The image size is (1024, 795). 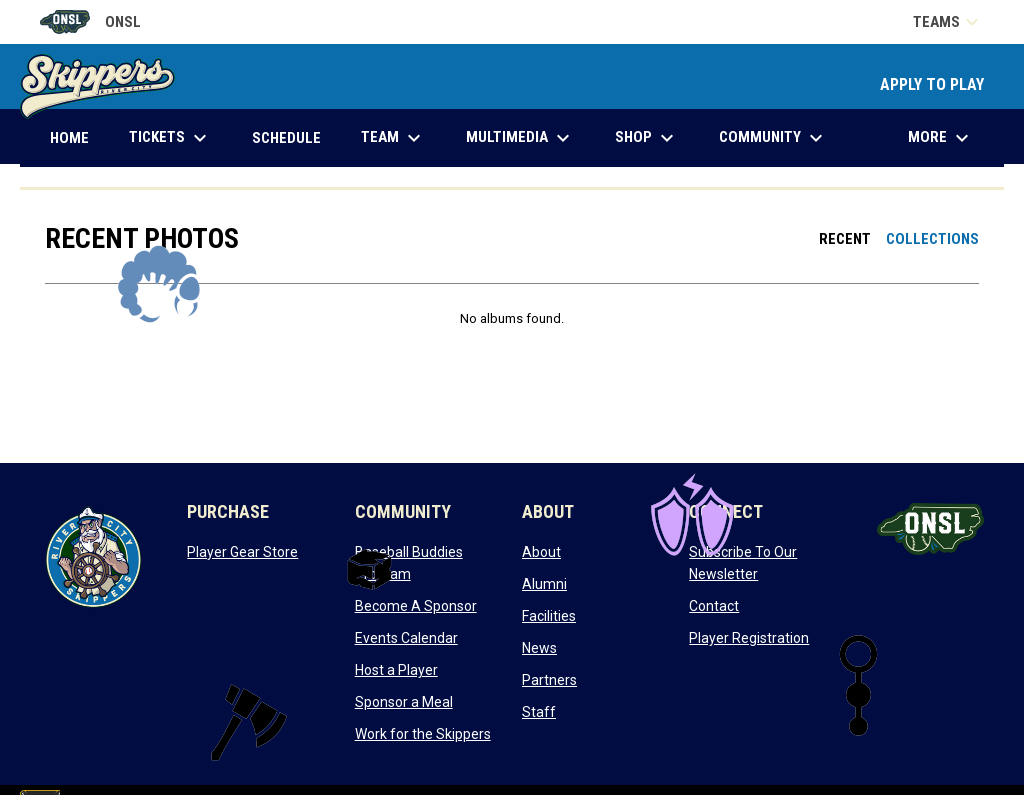 I want to click on indicates a nodular or clustered data structure, so click(x=858, y=685).